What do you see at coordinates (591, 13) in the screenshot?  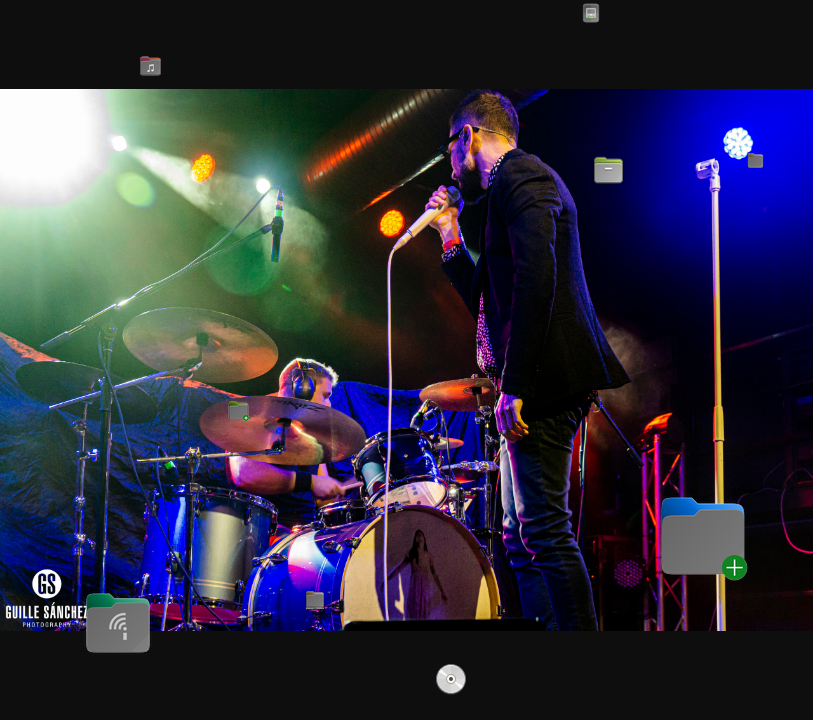 I see `nintendo ds rom file` at bounding box center [591, 13].